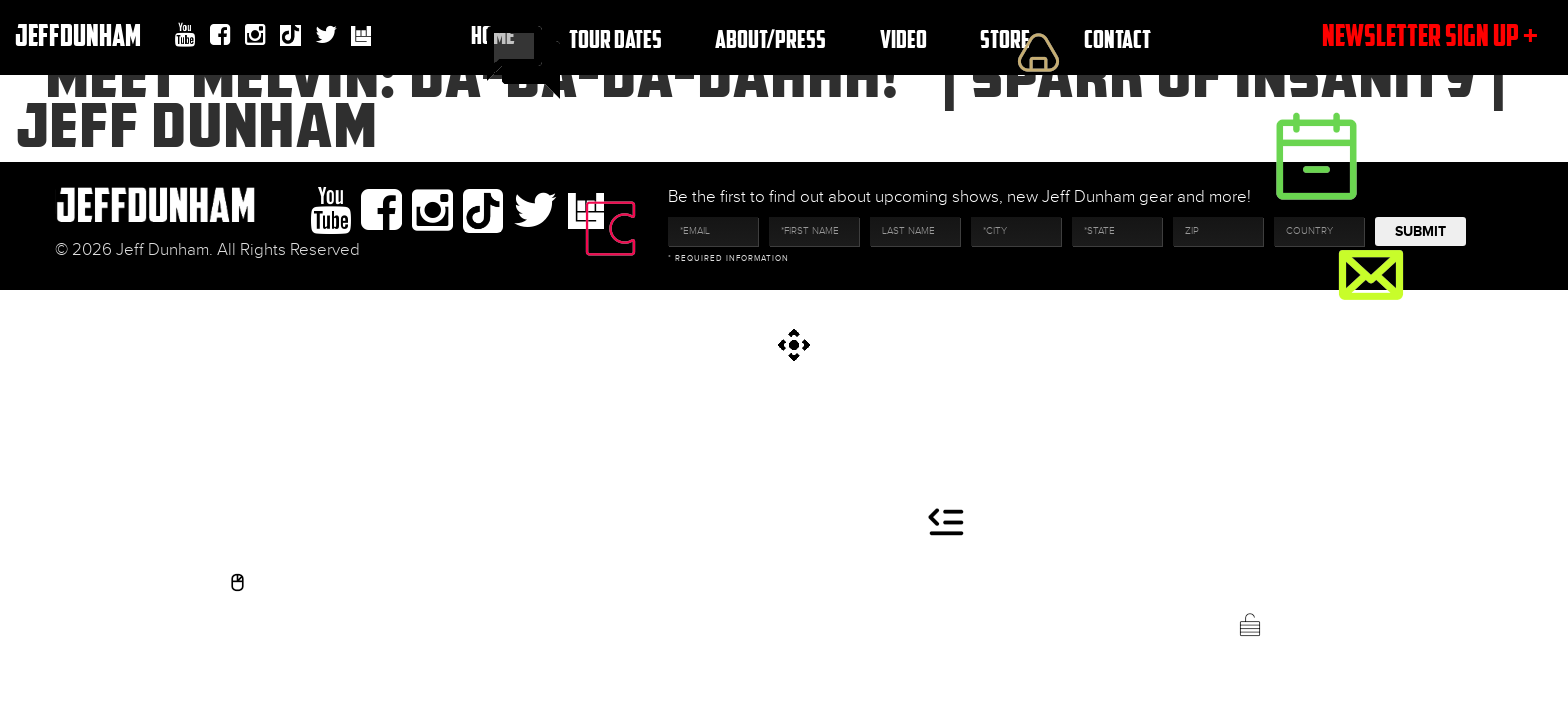 The image size is (1568, 720). I want to click on decrease text indentation, so click(946, 522).